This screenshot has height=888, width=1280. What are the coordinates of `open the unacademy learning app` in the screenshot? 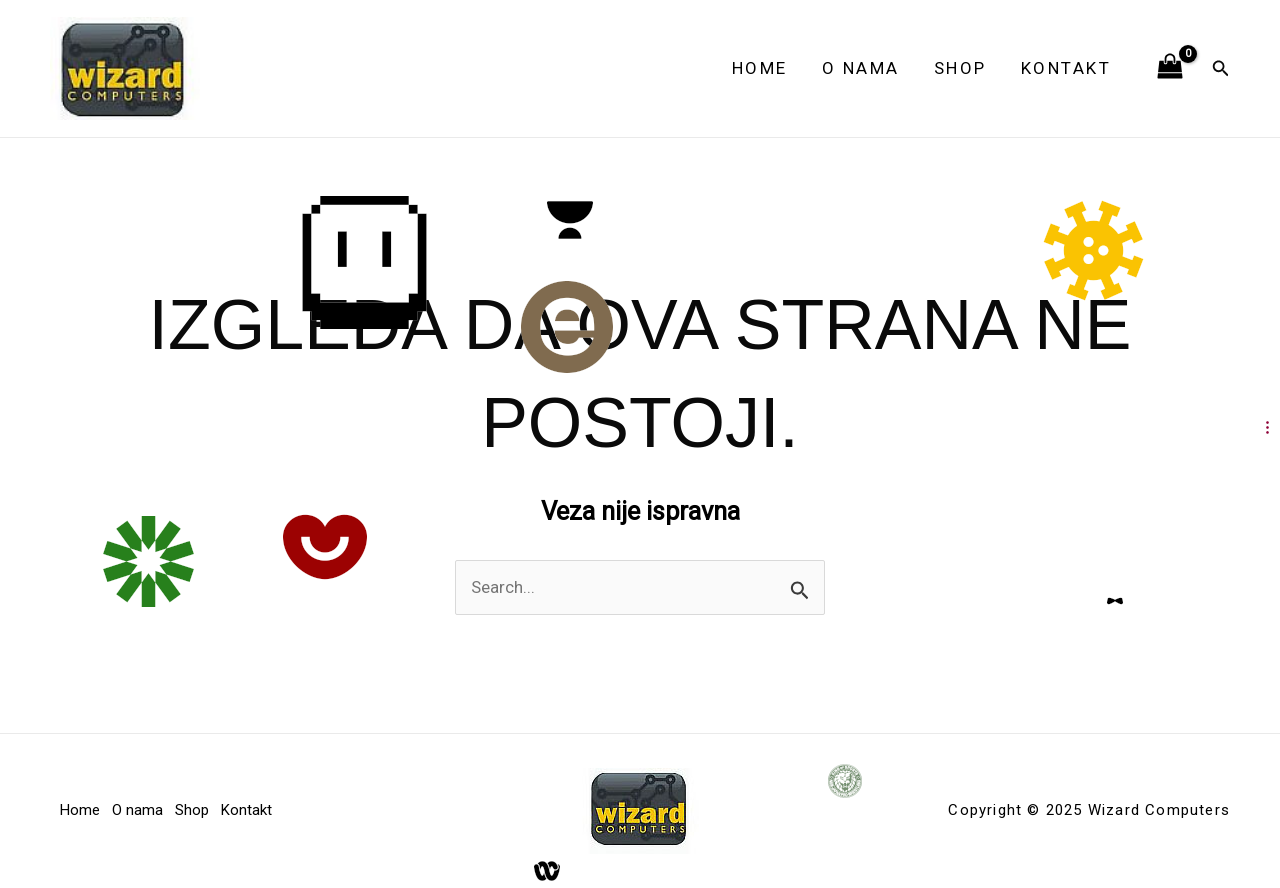 It's located at (570, 220).